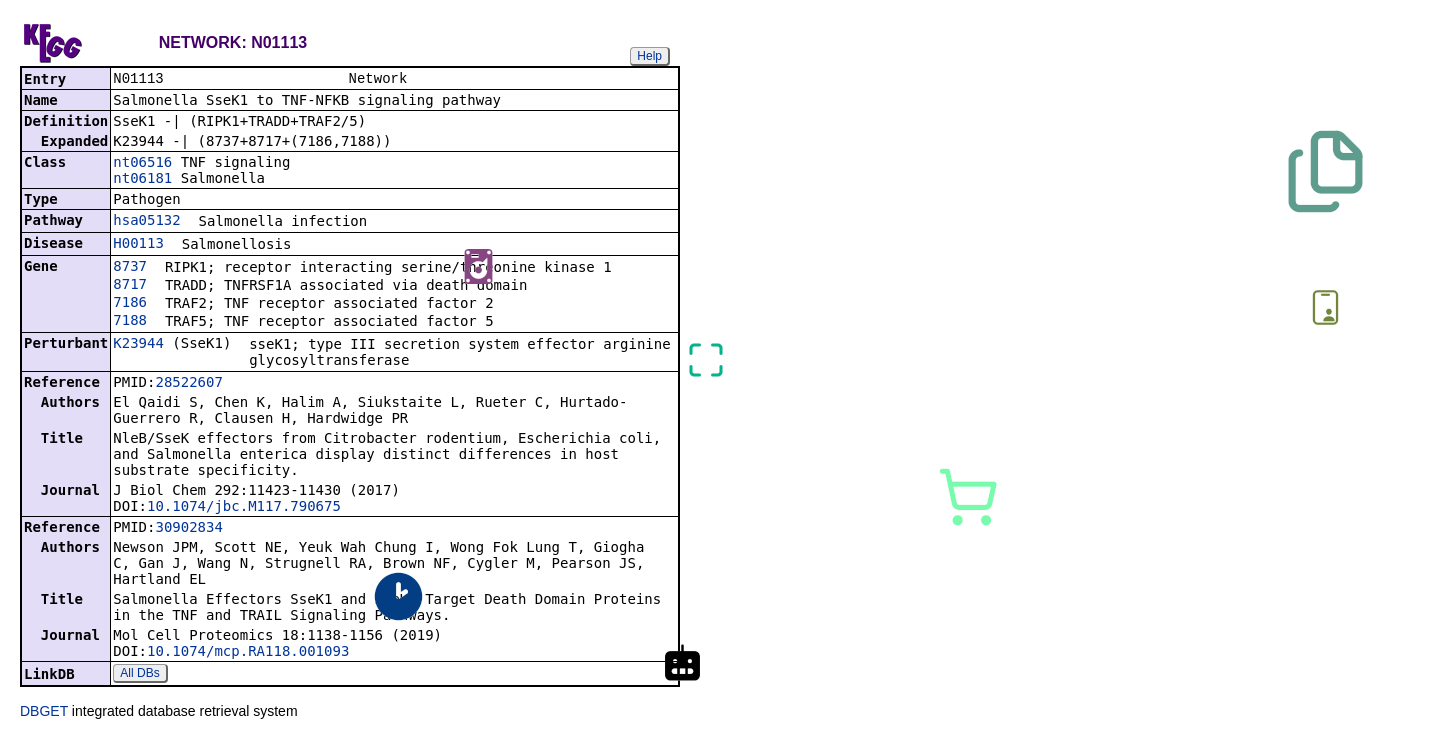 This screenshot has width=1440, height=741. I want to click on access storage or disk settings, so click(478, 266).